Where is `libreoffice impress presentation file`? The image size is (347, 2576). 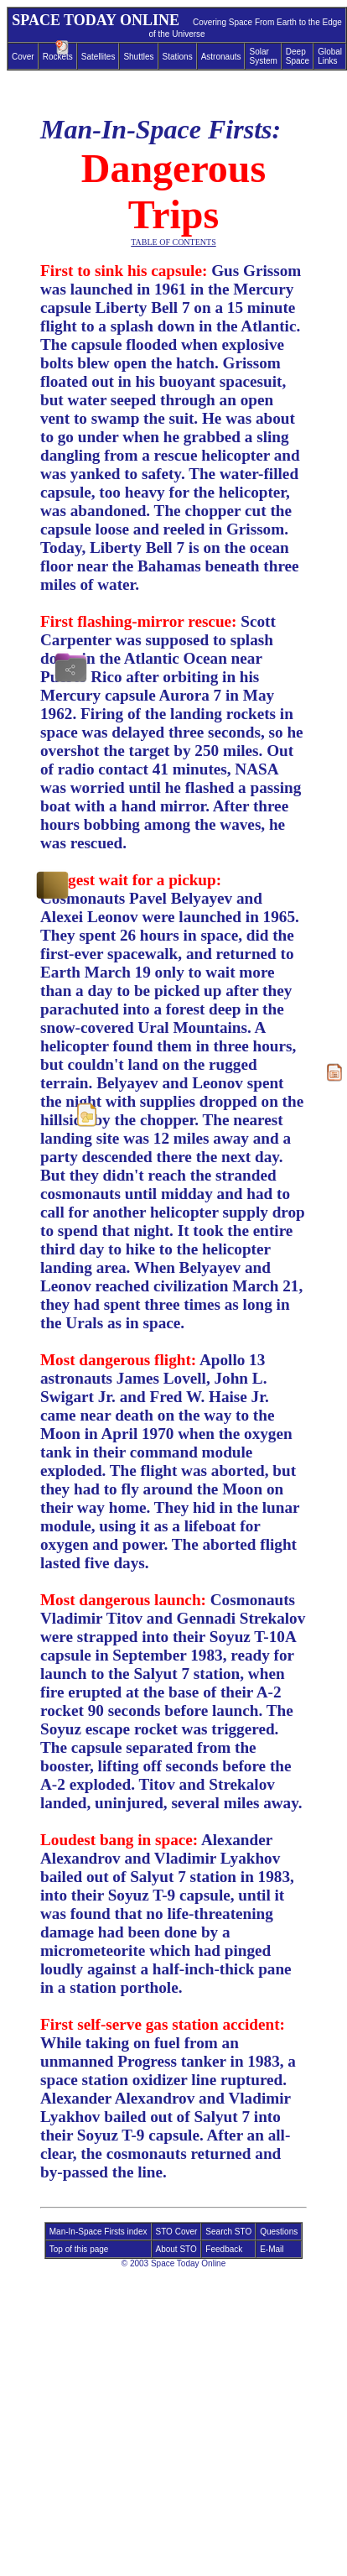 libreoffice impress presentation file is located at coordinates (334, 1072).